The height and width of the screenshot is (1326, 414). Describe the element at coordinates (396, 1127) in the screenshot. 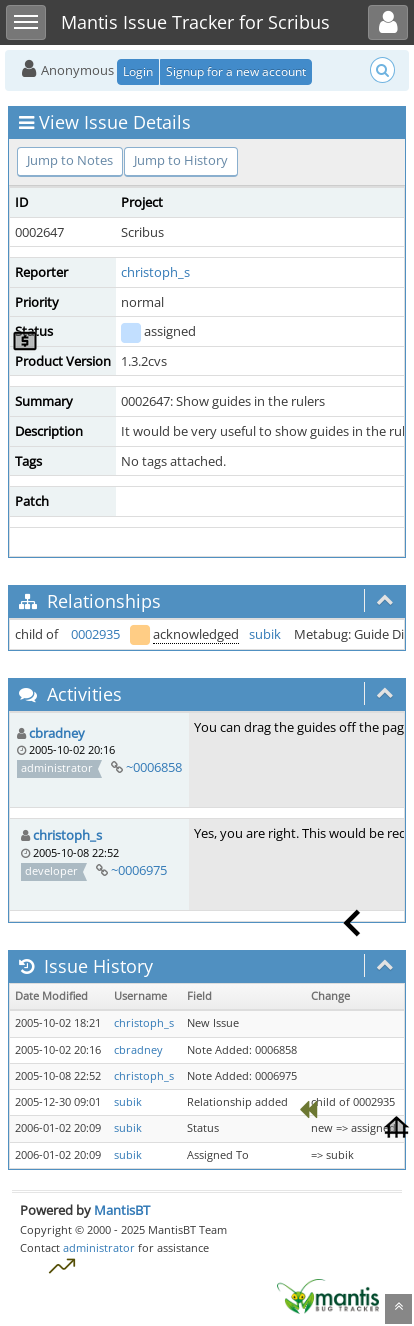

I see `view property foundation details` at that location.